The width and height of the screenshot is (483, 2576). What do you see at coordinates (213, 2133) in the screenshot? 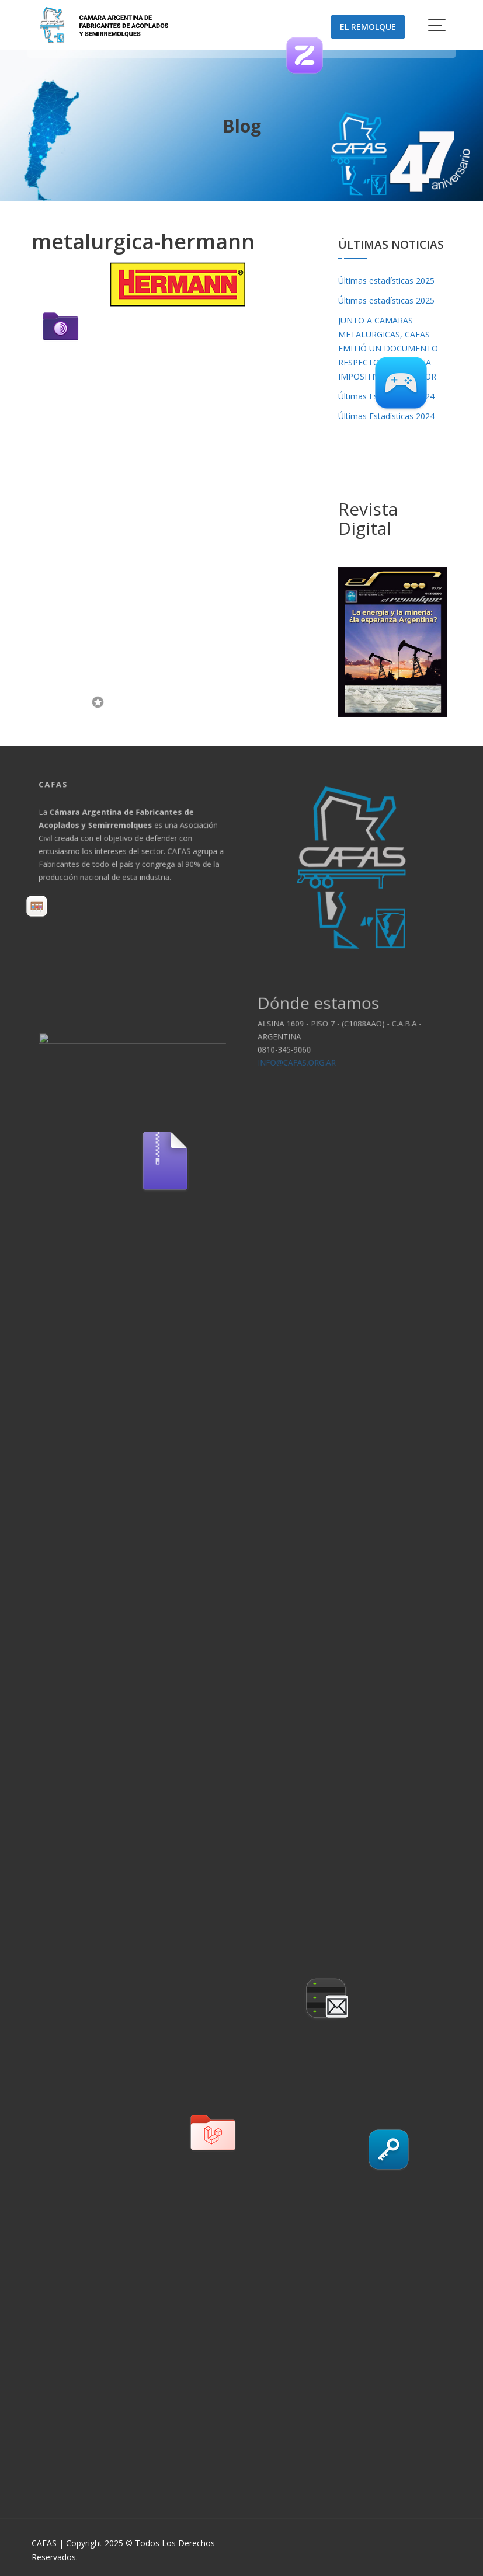
I see `laravel project folder` at bounding box center [213, 2133].